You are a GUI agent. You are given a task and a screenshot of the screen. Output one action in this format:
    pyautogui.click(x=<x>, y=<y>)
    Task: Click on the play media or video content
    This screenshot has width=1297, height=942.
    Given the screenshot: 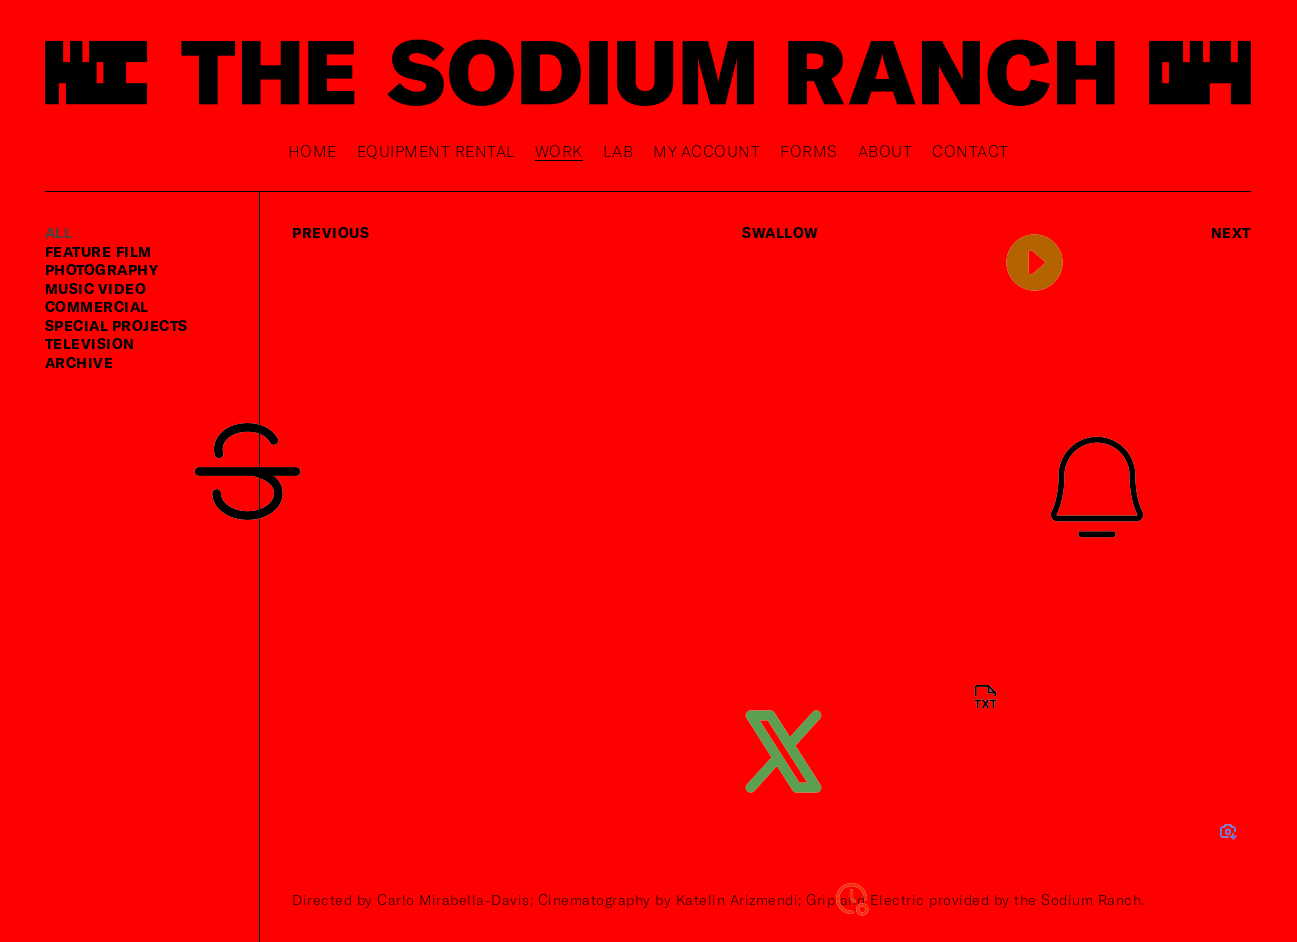 What is the action you would take?
    pyautogui.click(x=1034, y=262)
    